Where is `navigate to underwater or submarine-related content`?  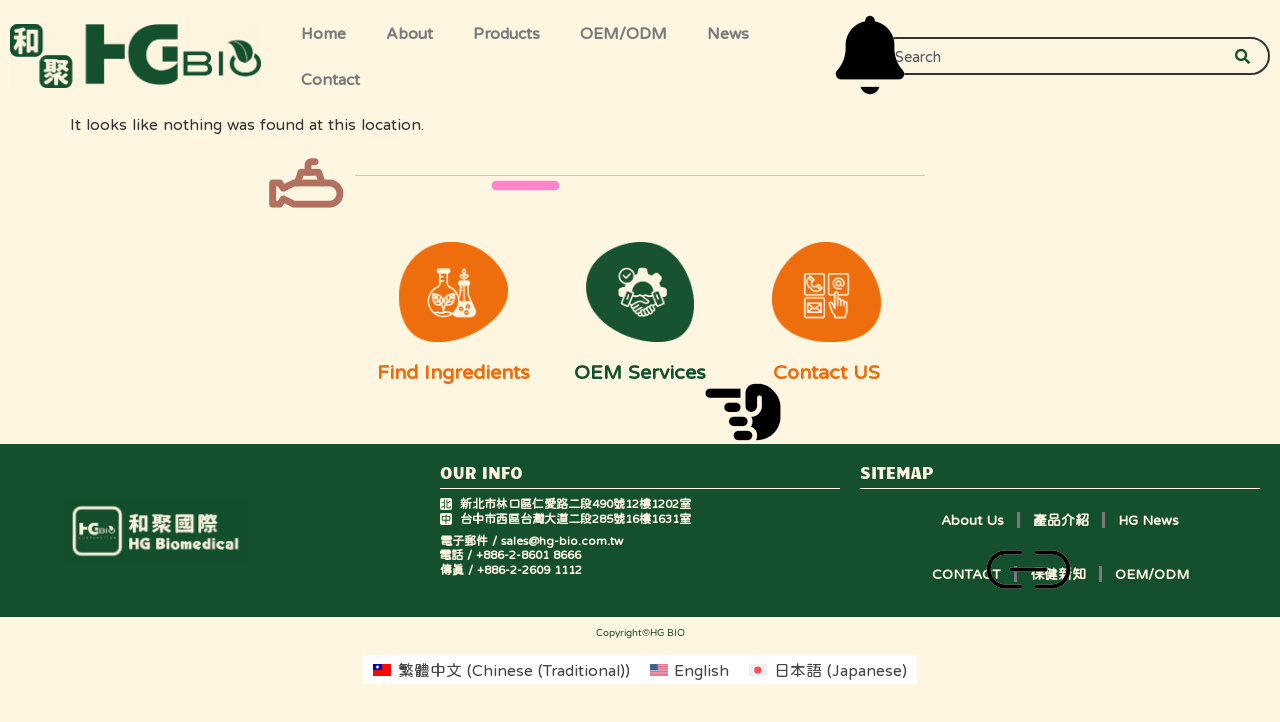
navigate to underwater or submarine-related content is located at coordinates (304, 186).